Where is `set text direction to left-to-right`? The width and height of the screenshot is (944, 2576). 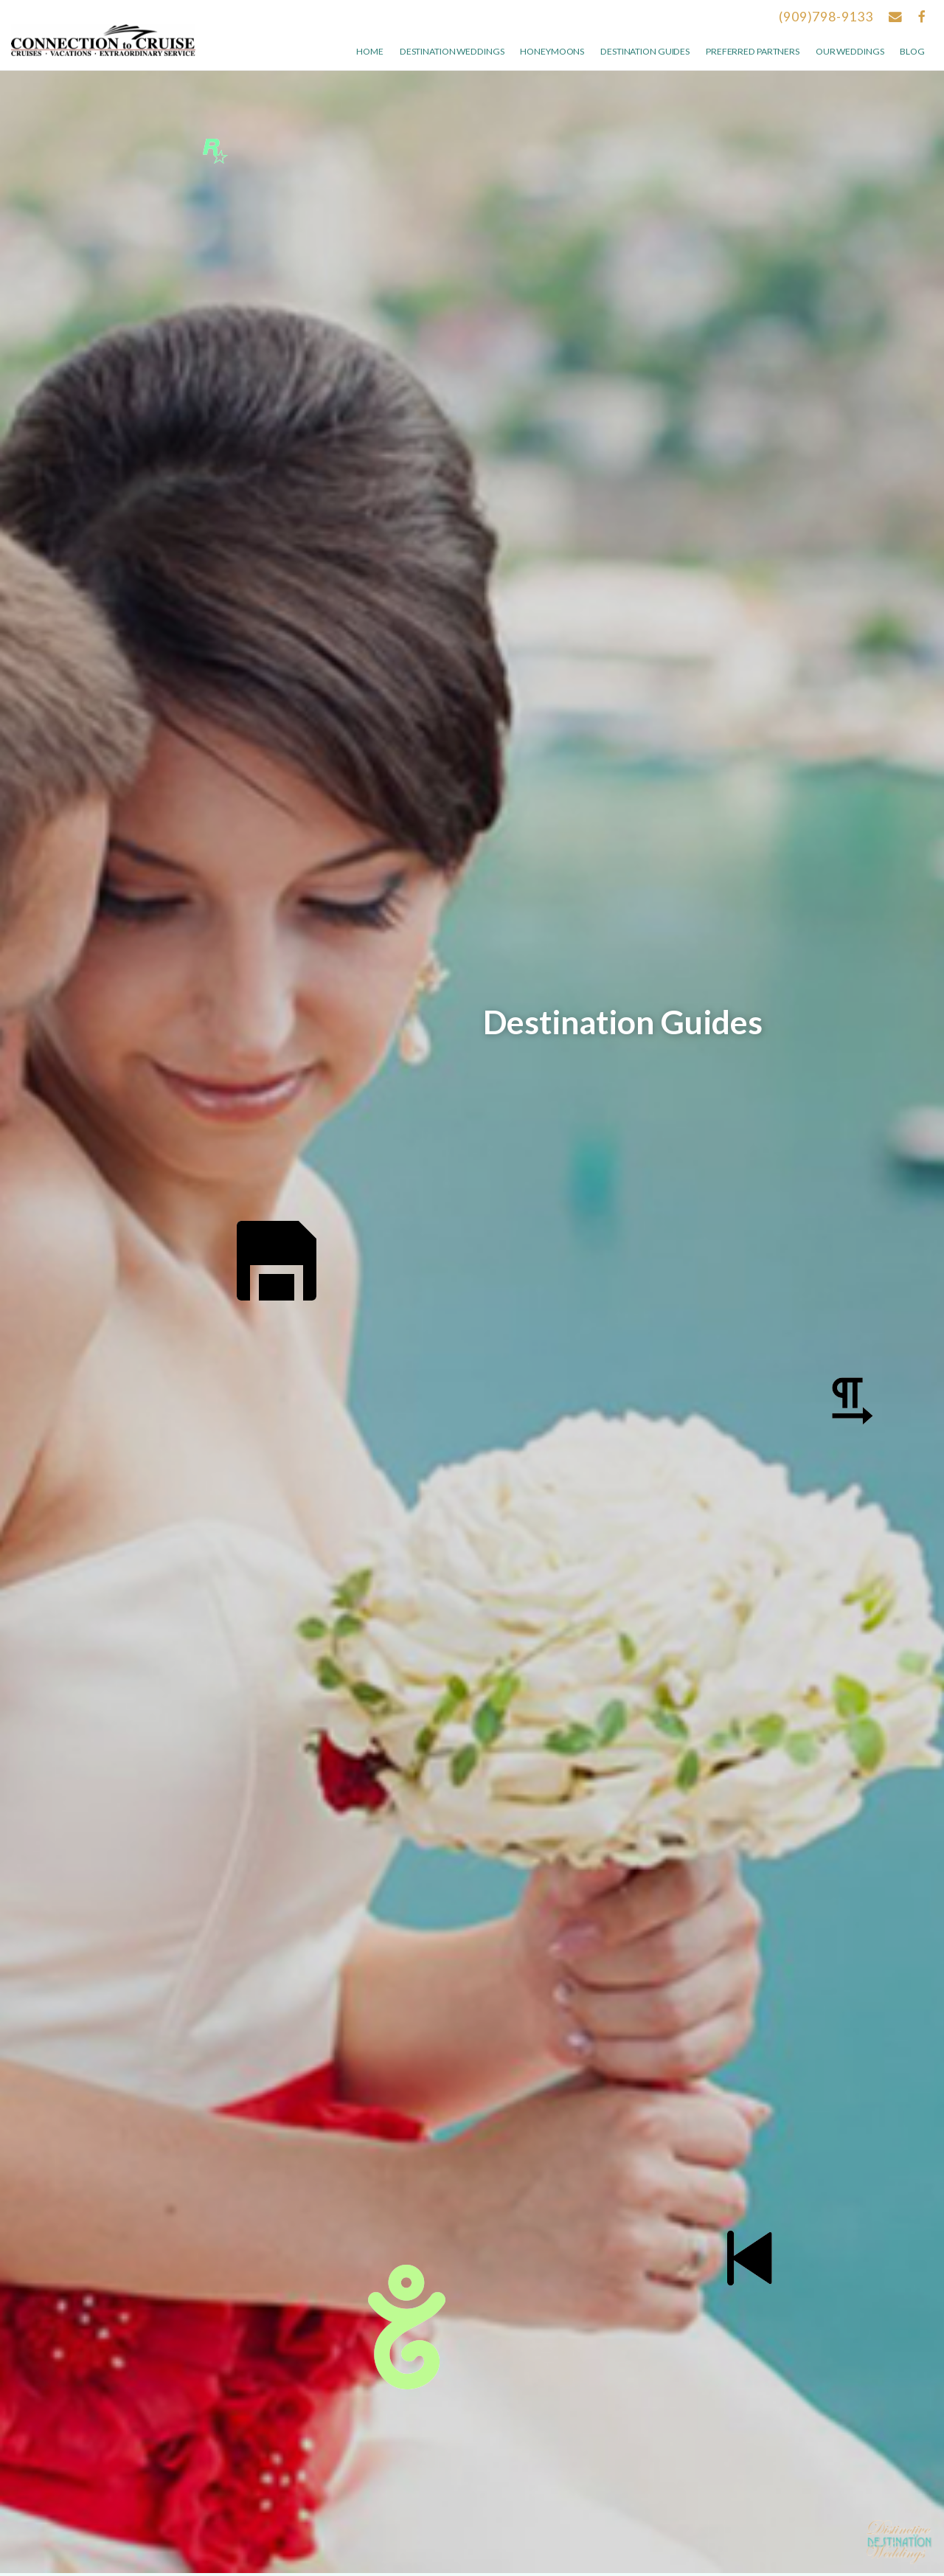 set text direction to left-to-right is located at coordinates (850, 1400).